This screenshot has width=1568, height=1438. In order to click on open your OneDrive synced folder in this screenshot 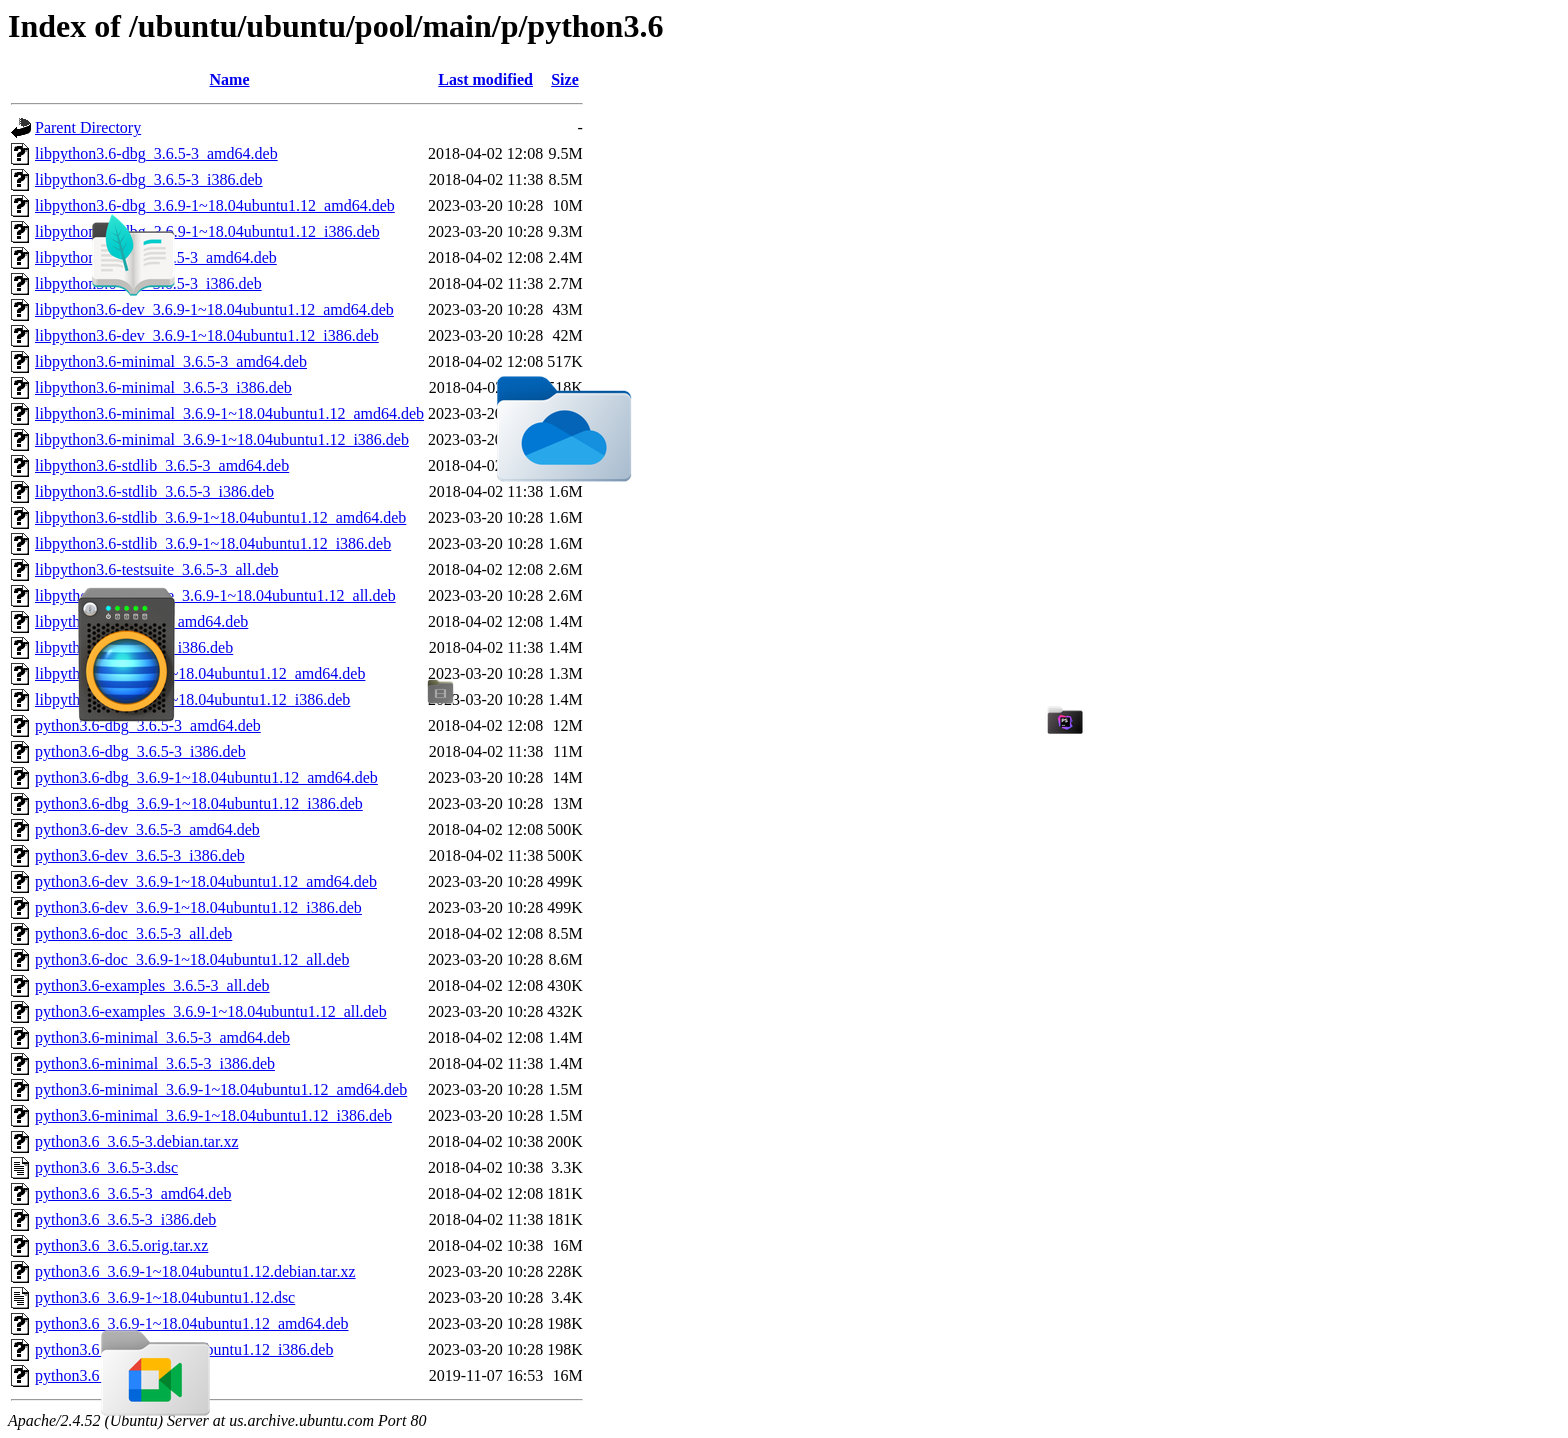, I will do `click(563, 432)`.